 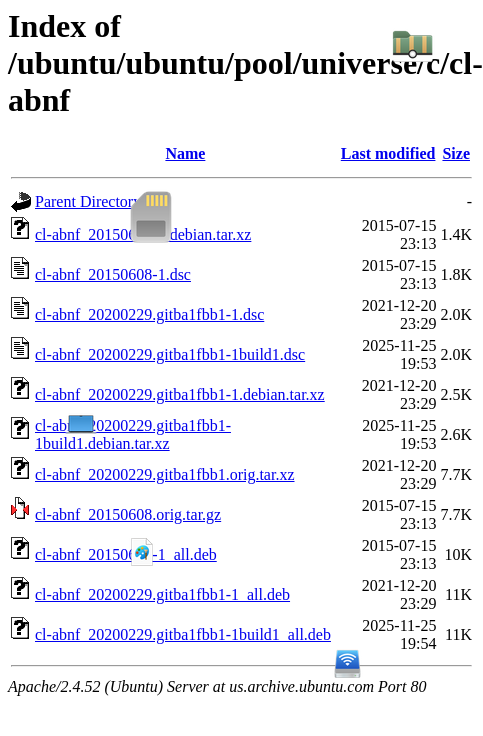 What do you see at coordinates (151, 217) in the screenshot?
I see `access removable storage device` at bounding box center [151, 217].